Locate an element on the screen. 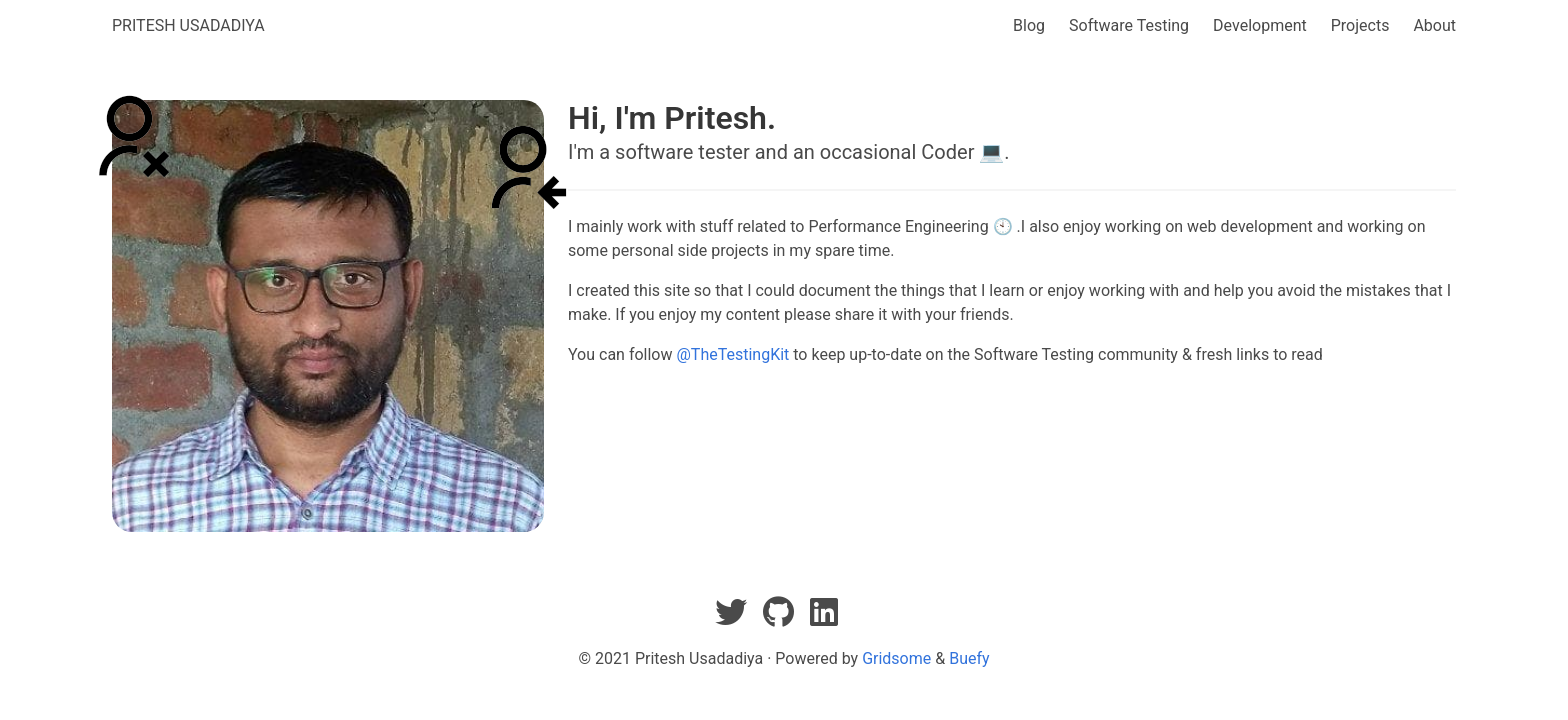  incoming user request or invitation is located at coordinates (523, 169).